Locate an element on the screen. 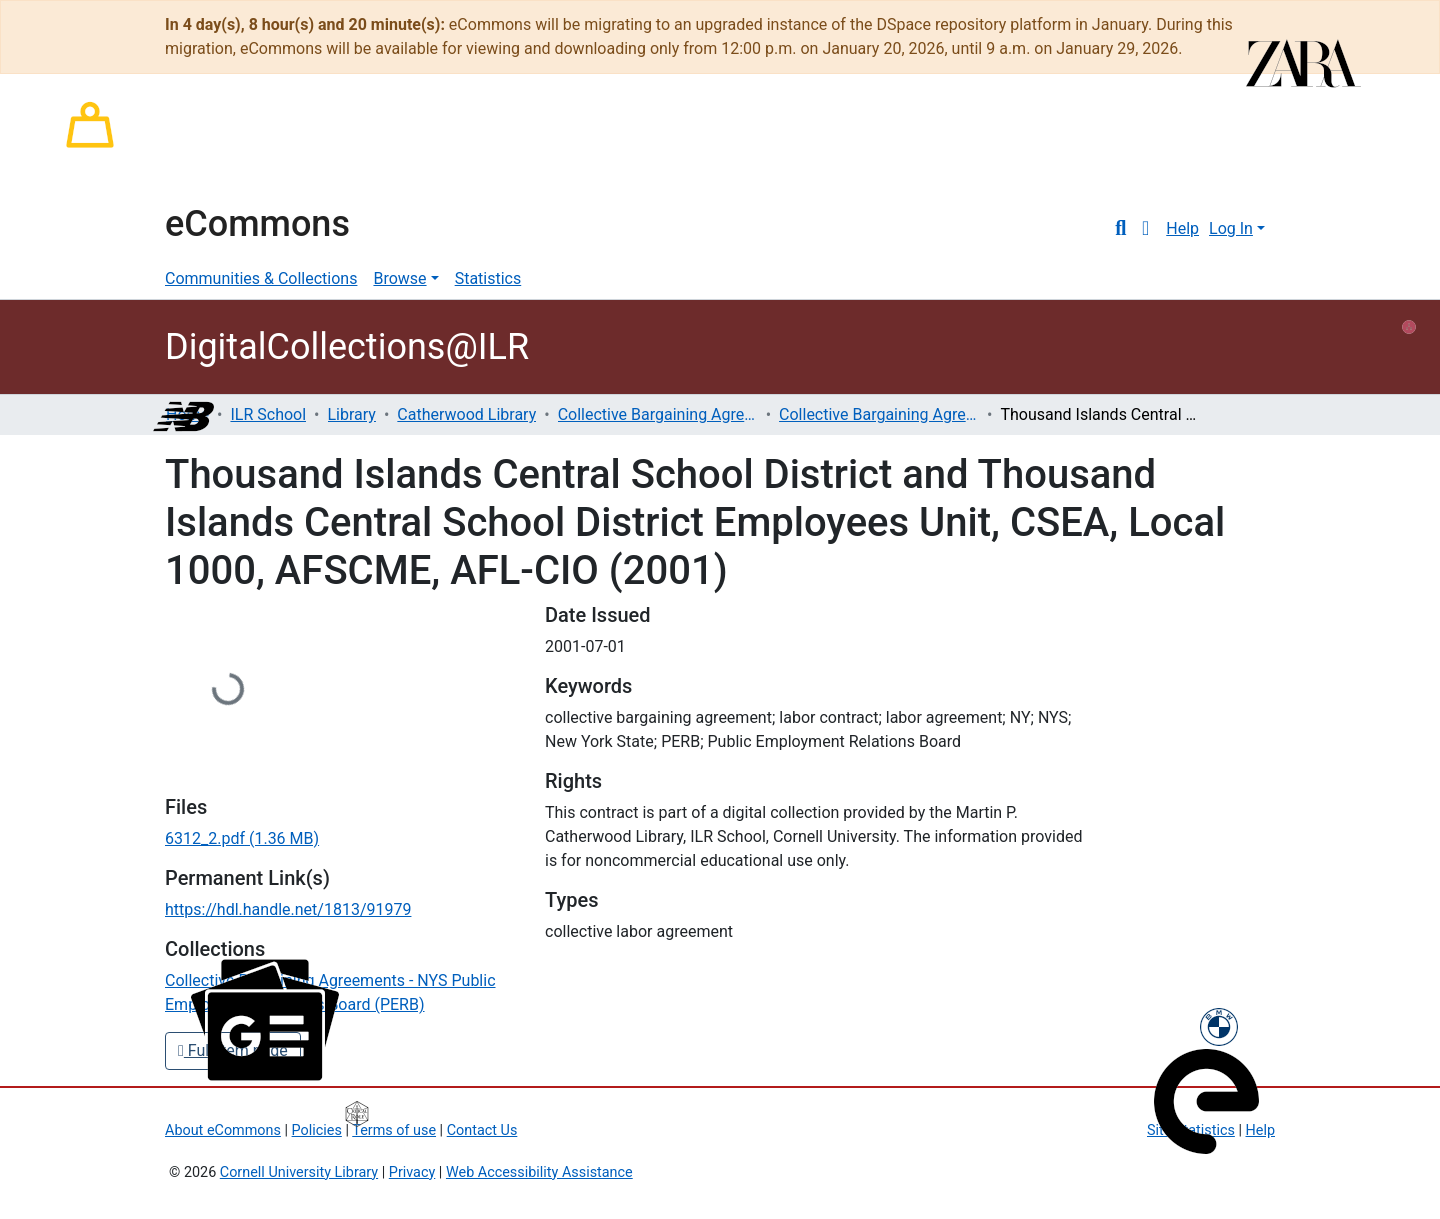 This screenshot has width=1440, height=1219. BMW brand logo is located at coordinates (1219, 1027).